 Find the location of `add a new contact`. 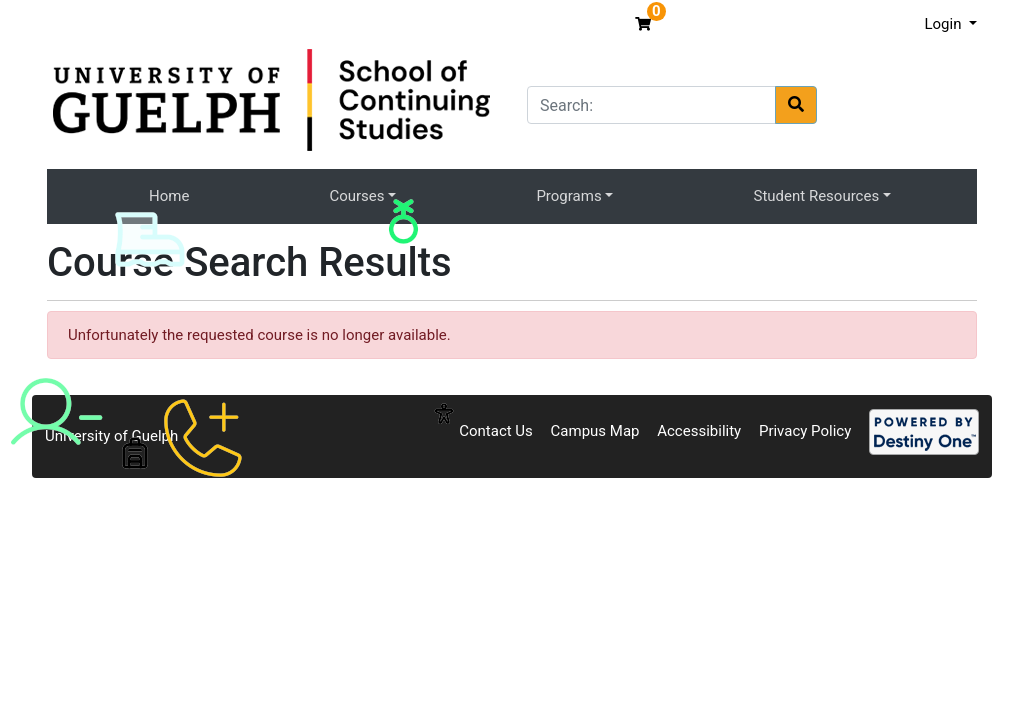

add a new contact is located at coordinates (204, 436).